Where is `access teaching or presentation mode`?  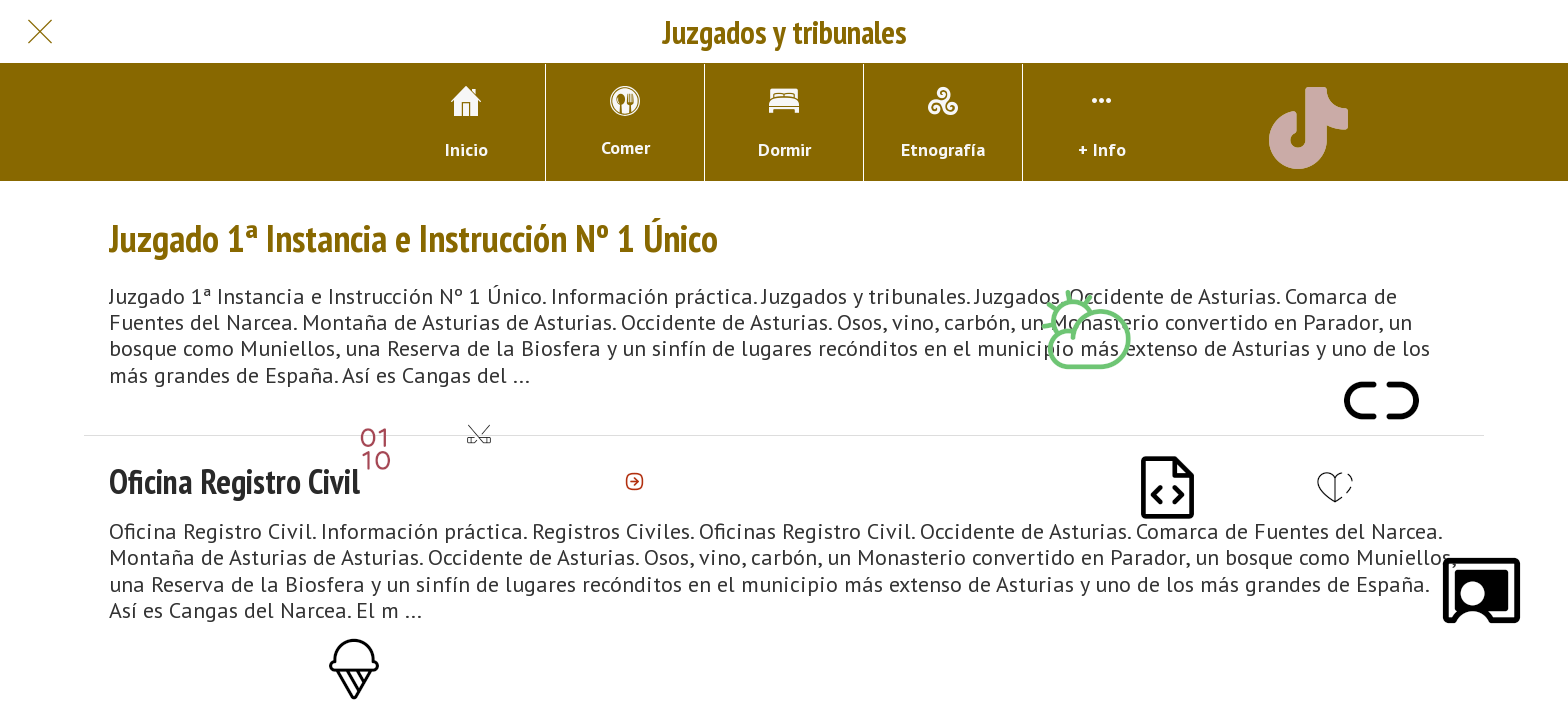 access teaching or presentation mode is located at coordinates (1481, 590).